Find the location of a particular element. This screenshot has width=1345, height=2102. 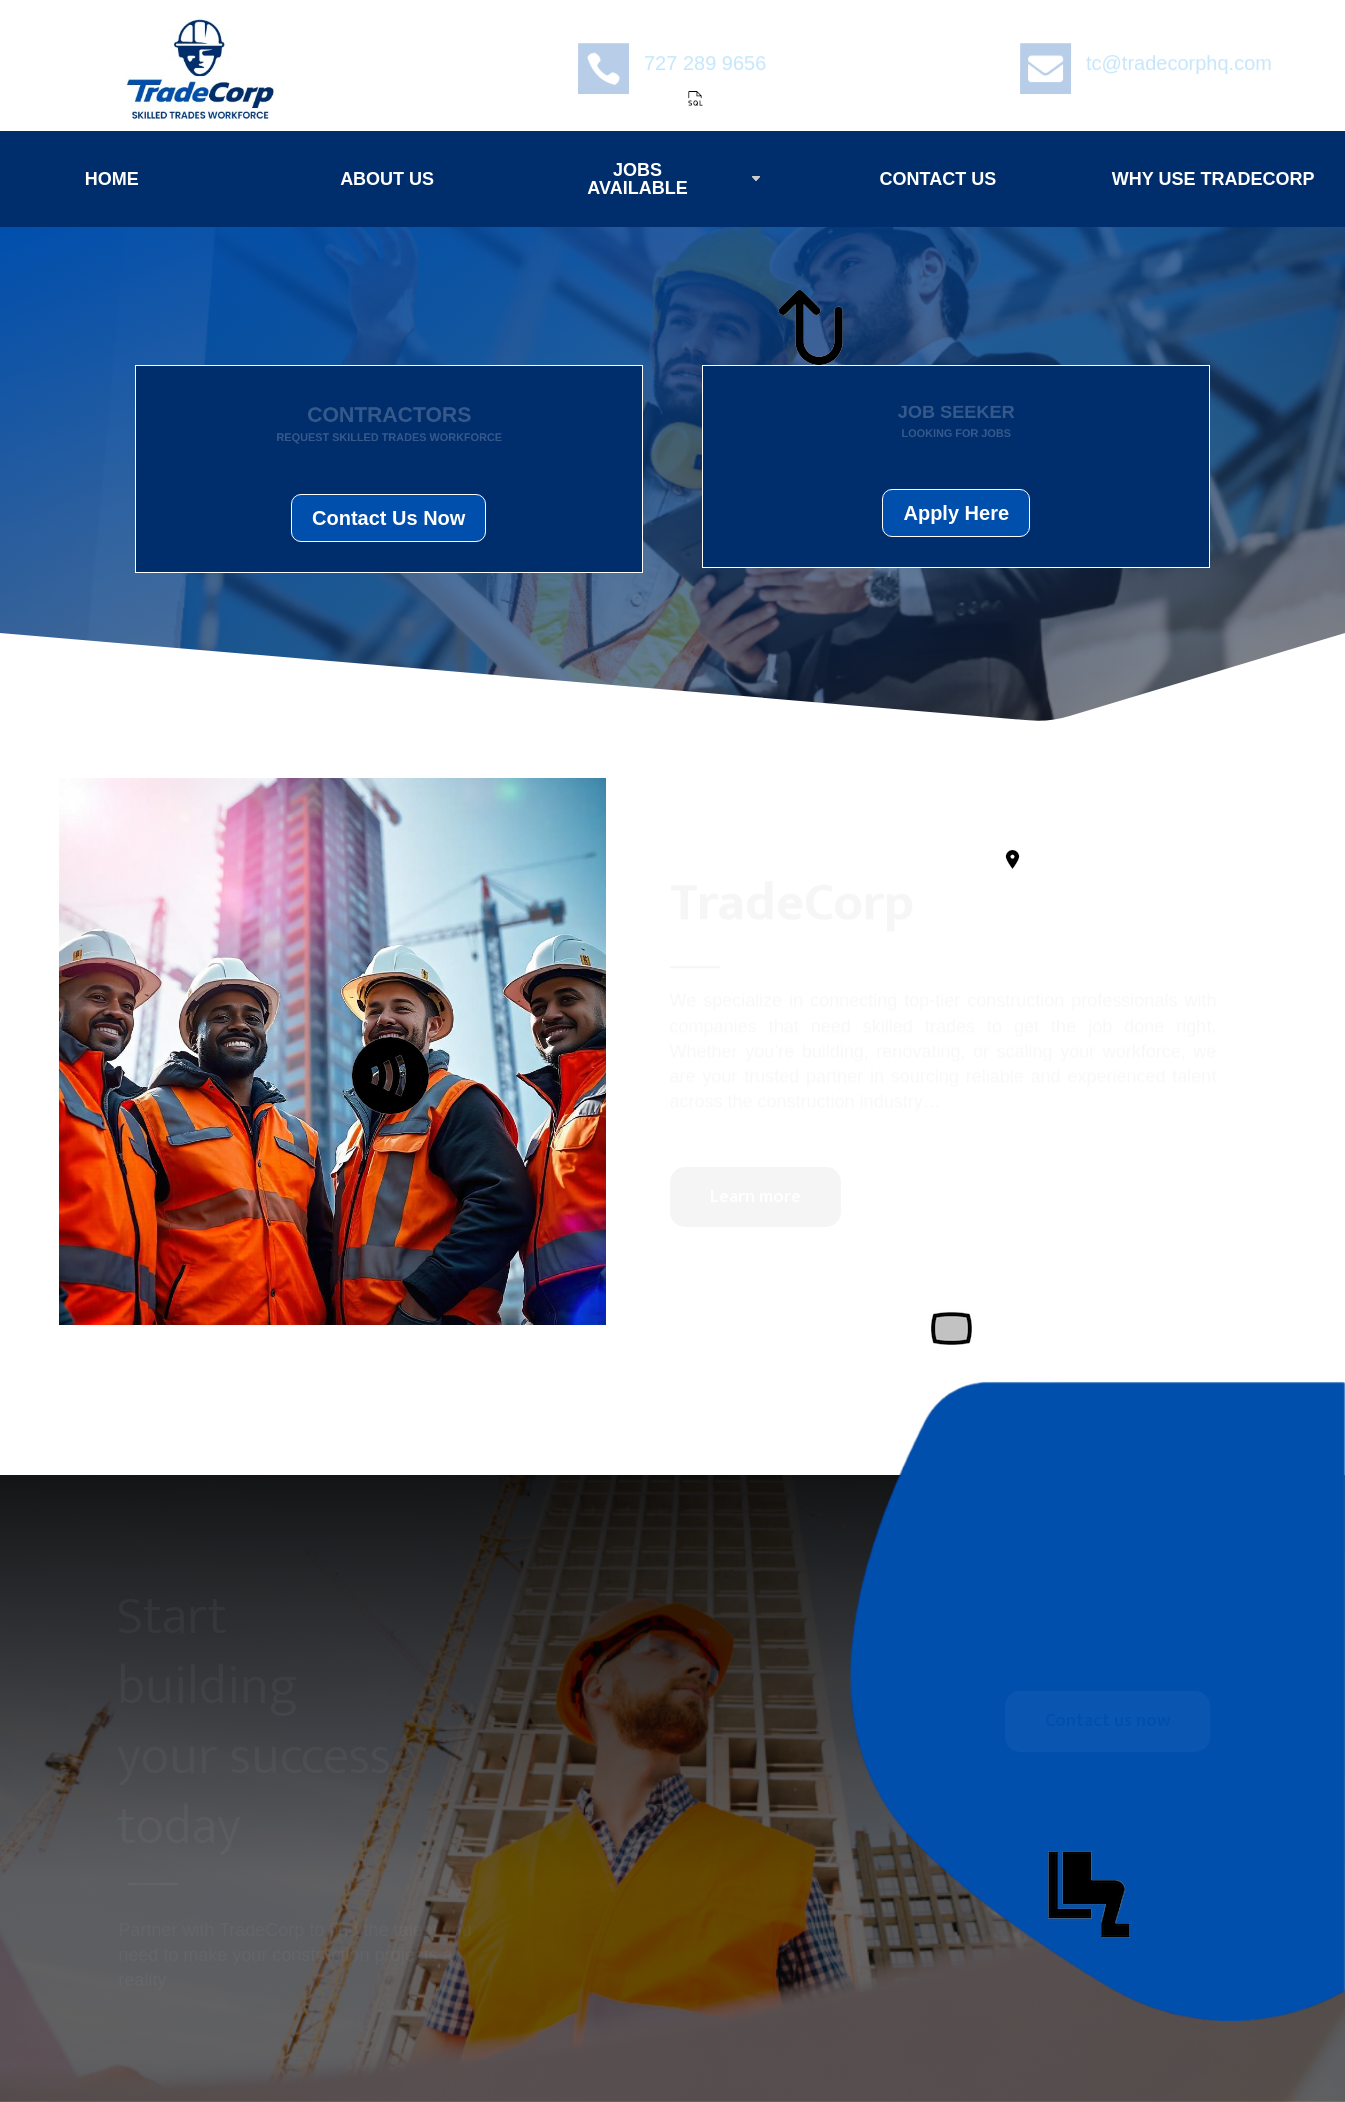

tap to pay with contactless payment is located at coordinates (390, 1075).